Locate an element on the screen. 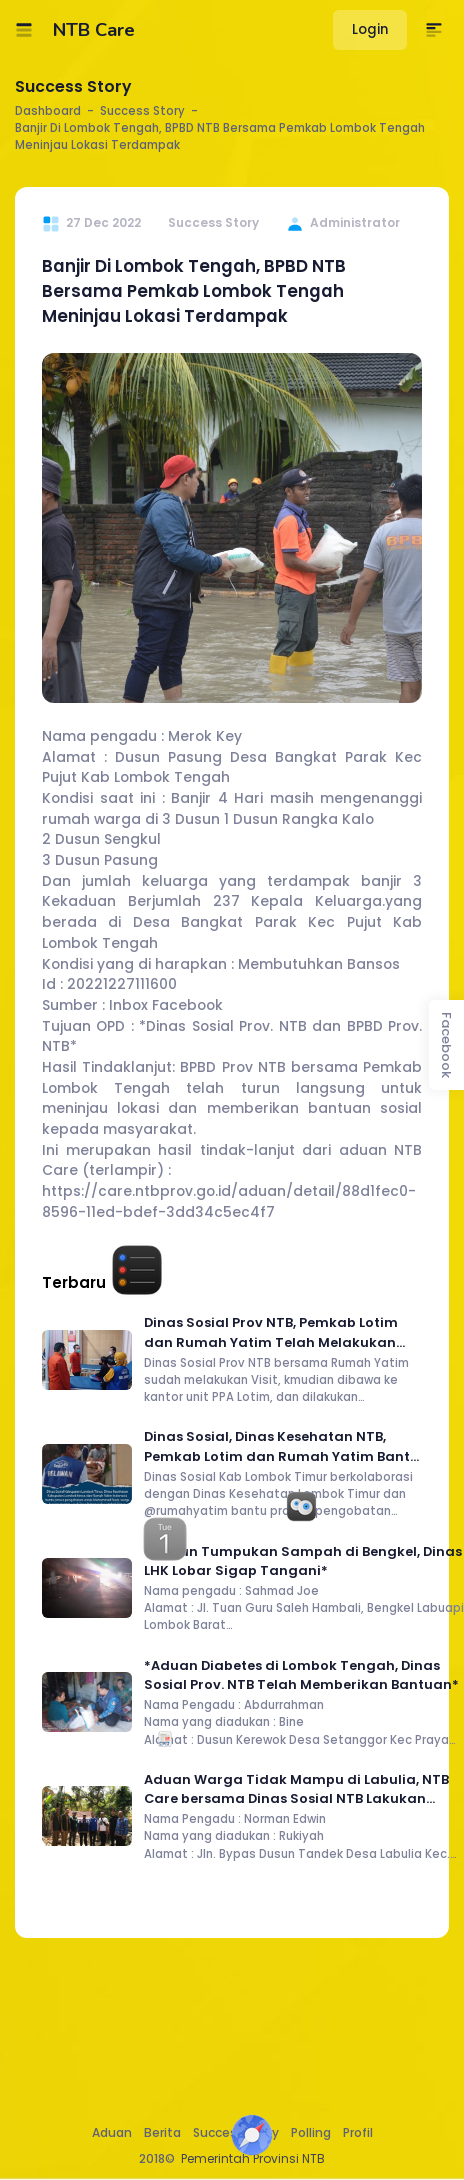 The width and height of the screenshot is (464, 2180). open the calendar app is located at coordinates (165, 1539).